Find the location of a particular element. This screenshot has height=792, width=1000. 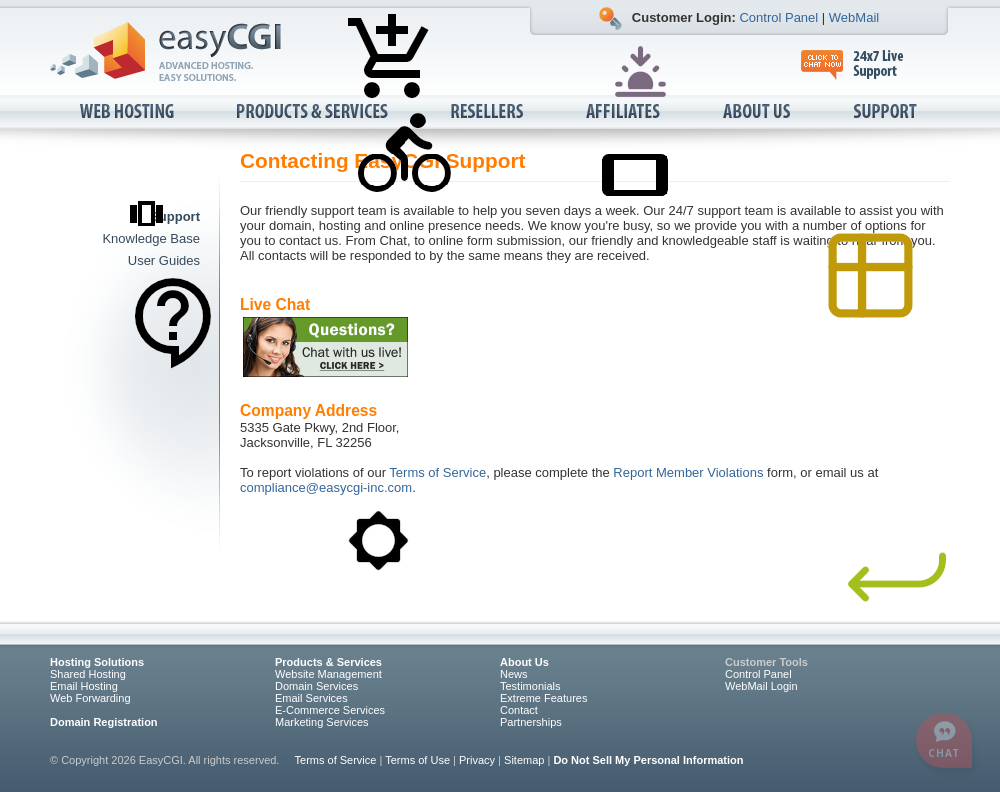

contact customer support is located at coordinates (175, 322).